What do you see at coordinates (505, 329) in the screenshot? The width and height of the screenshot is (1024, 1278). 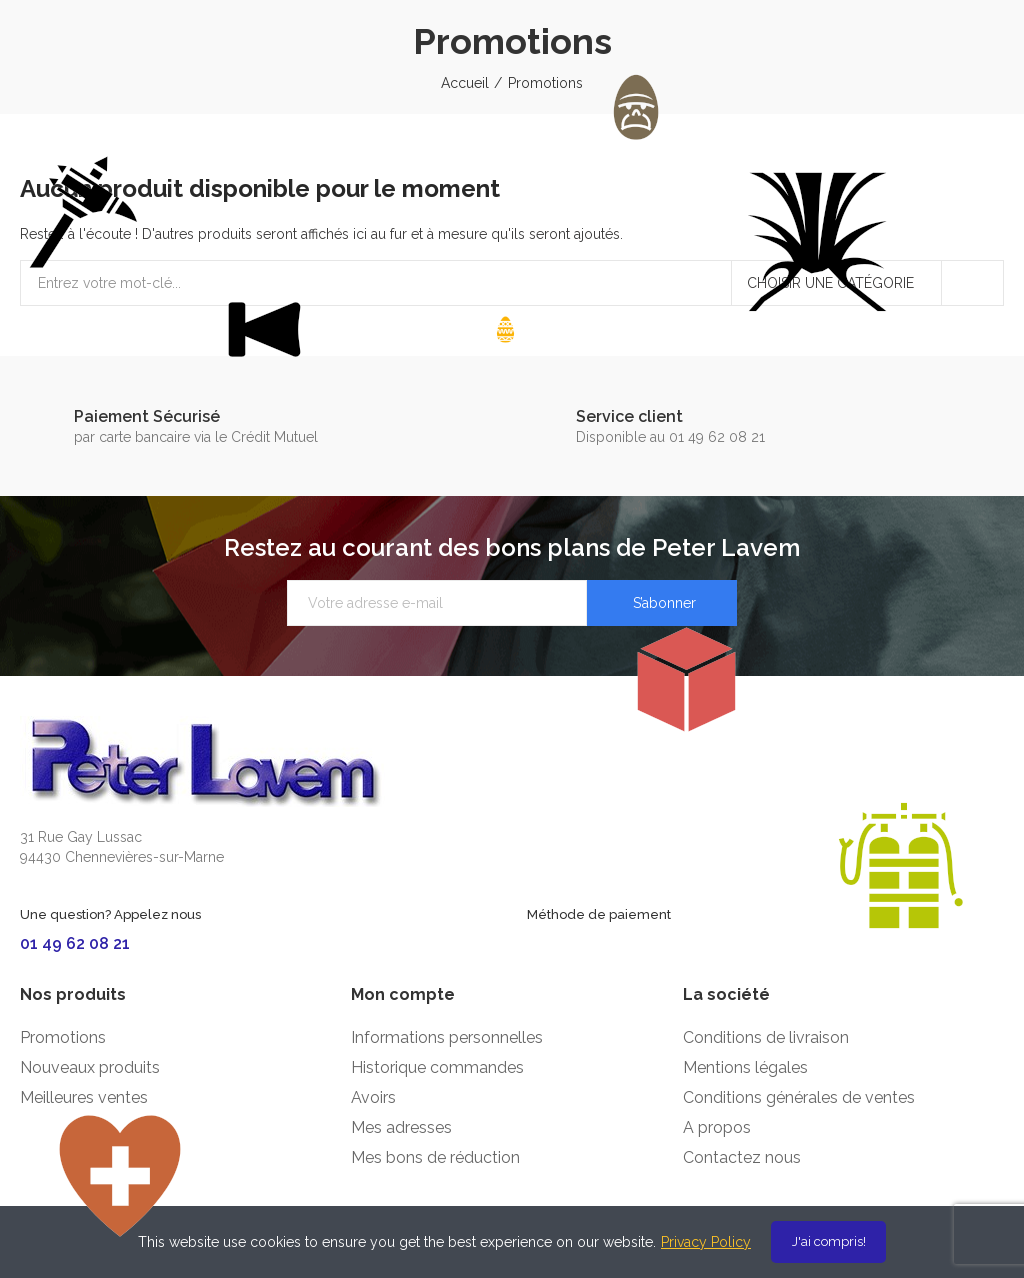 I see `easter or spring seasonal event indicator` at bounding box center [505, 329].